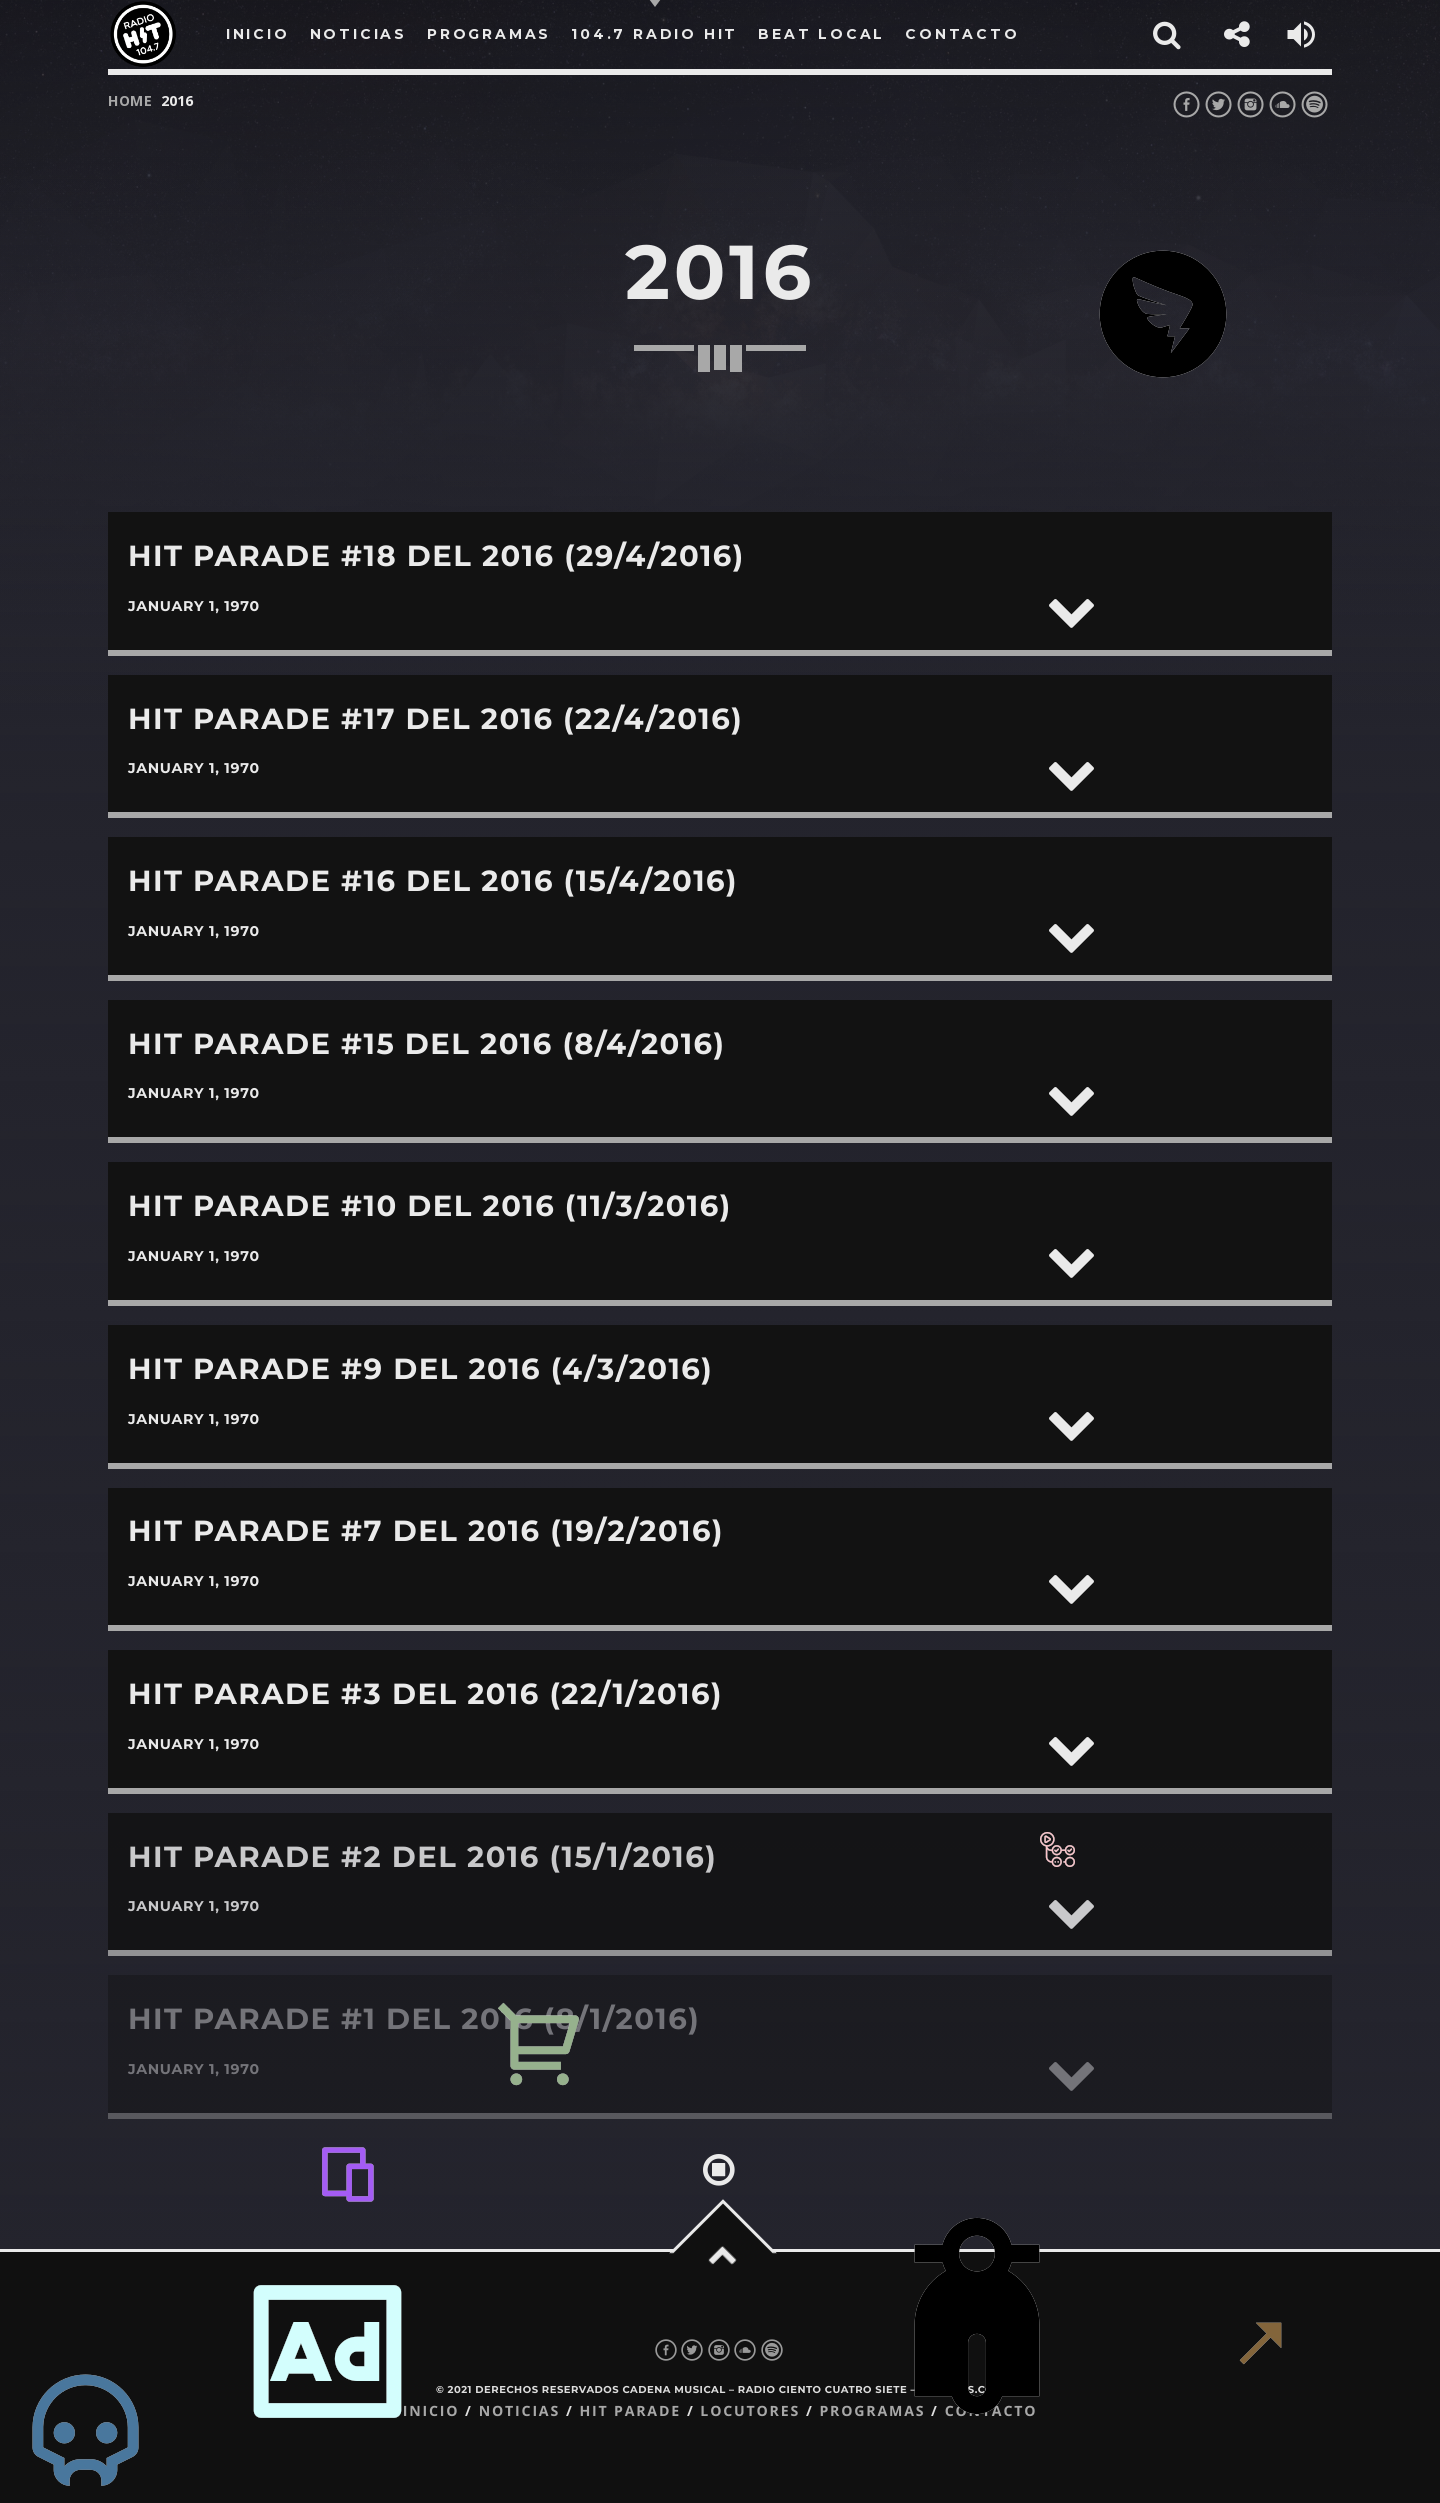 Image resolution: width=1440 pixels, height=2503 pixels. Describe the element at coordinates (327, 2351) in the screenshot. I see `indicates sponsored or promotional content` at that location.